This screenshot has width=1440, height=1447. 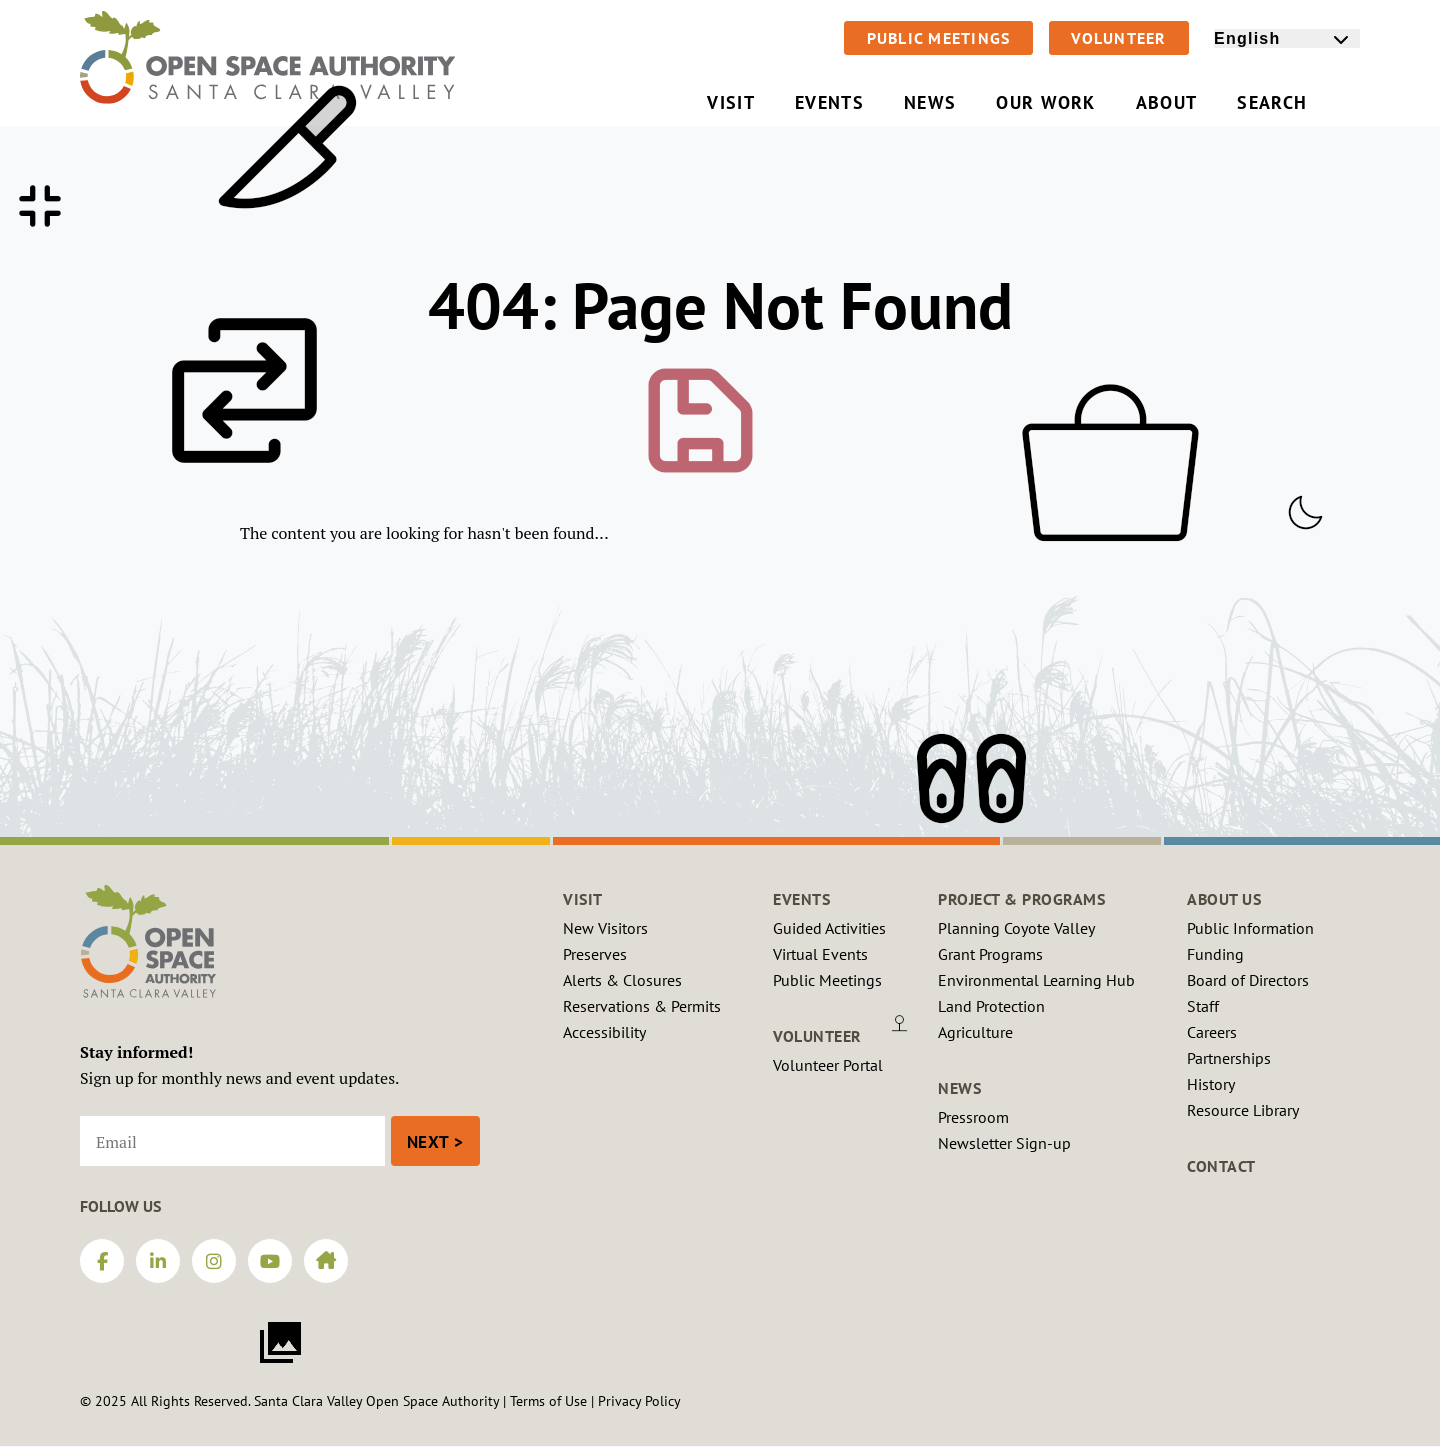 What do you see at coordinates (280, 1342) in the screenshot?
I see `access your photo library` at bounding box center [280, 1342].